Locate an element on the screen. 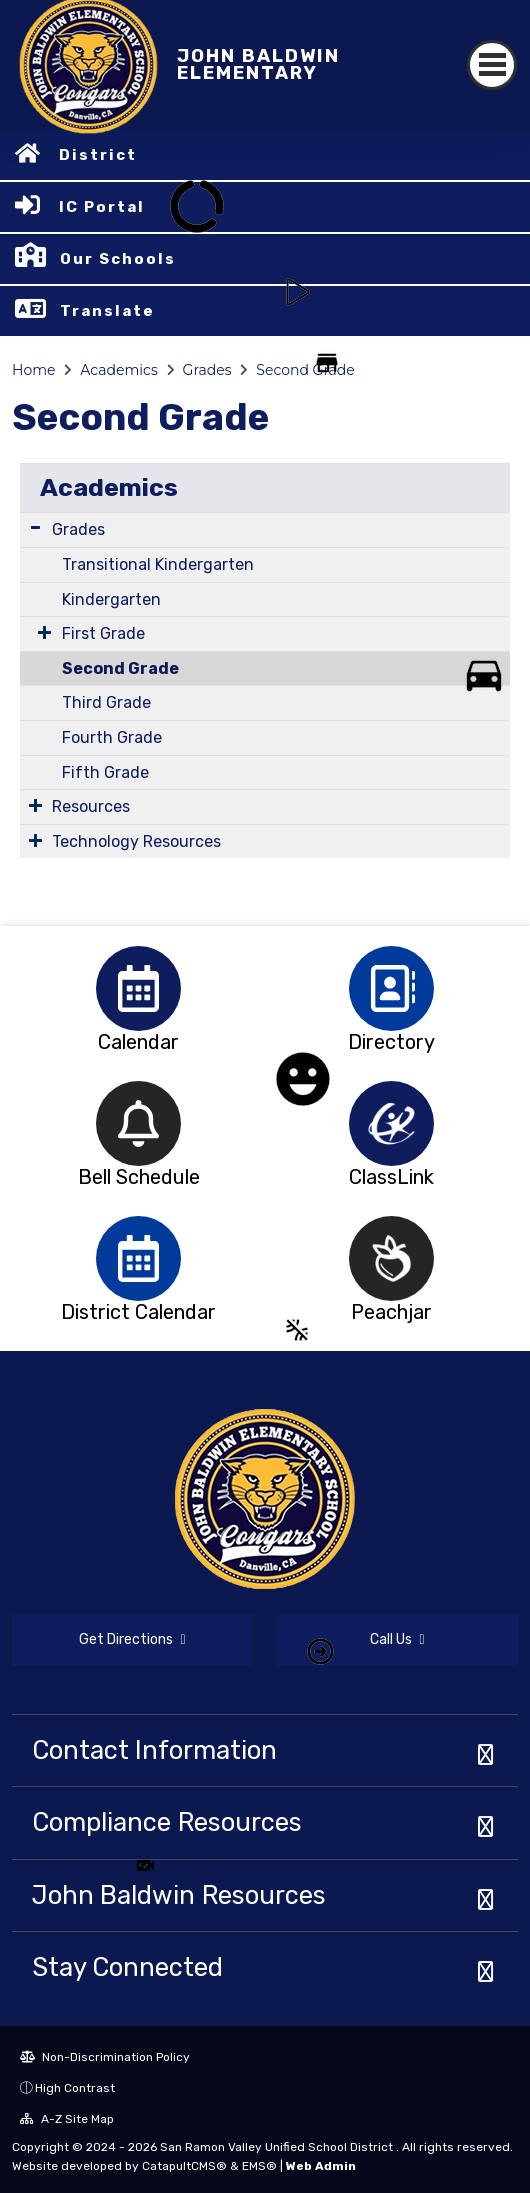 This screenshot has height=2193, width=530. go to next step or screen is located at coordinates (320, 1651).